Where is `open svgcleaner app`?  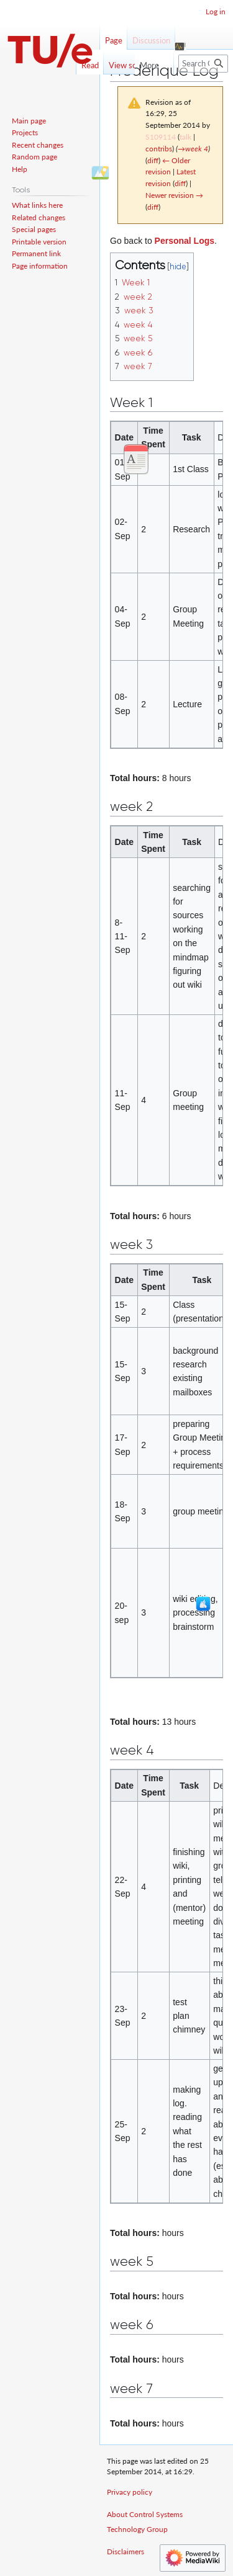 open svgcleaner app is located at coordinates (203, 1604).